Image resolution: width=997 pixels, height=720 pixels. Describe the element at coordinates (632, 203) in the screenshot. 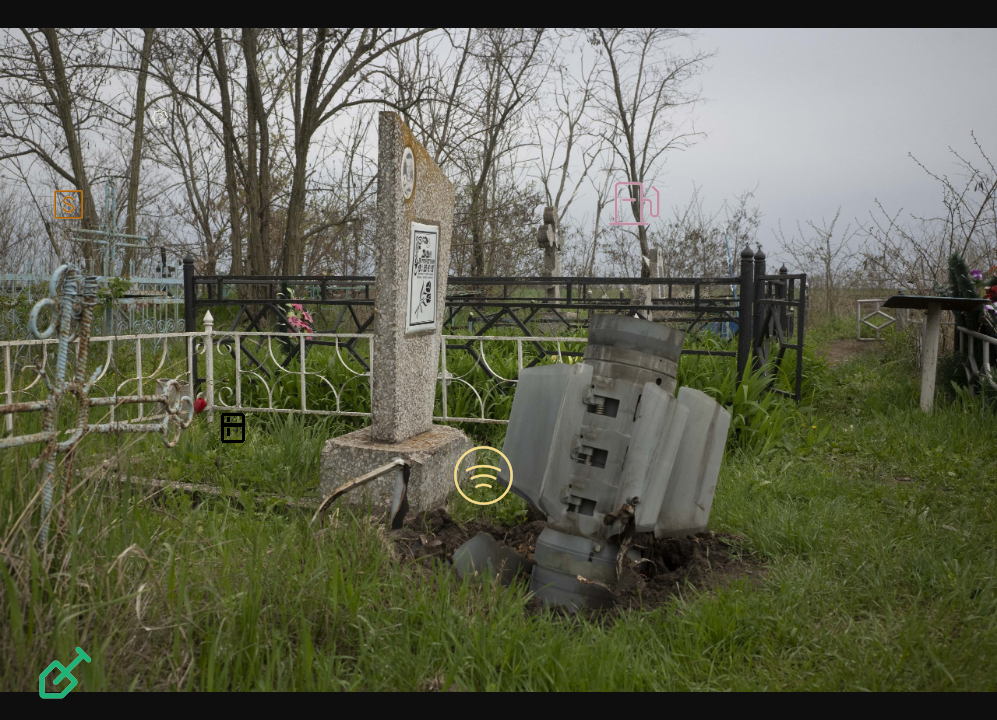

I see `find nearby gas stations` at that location.